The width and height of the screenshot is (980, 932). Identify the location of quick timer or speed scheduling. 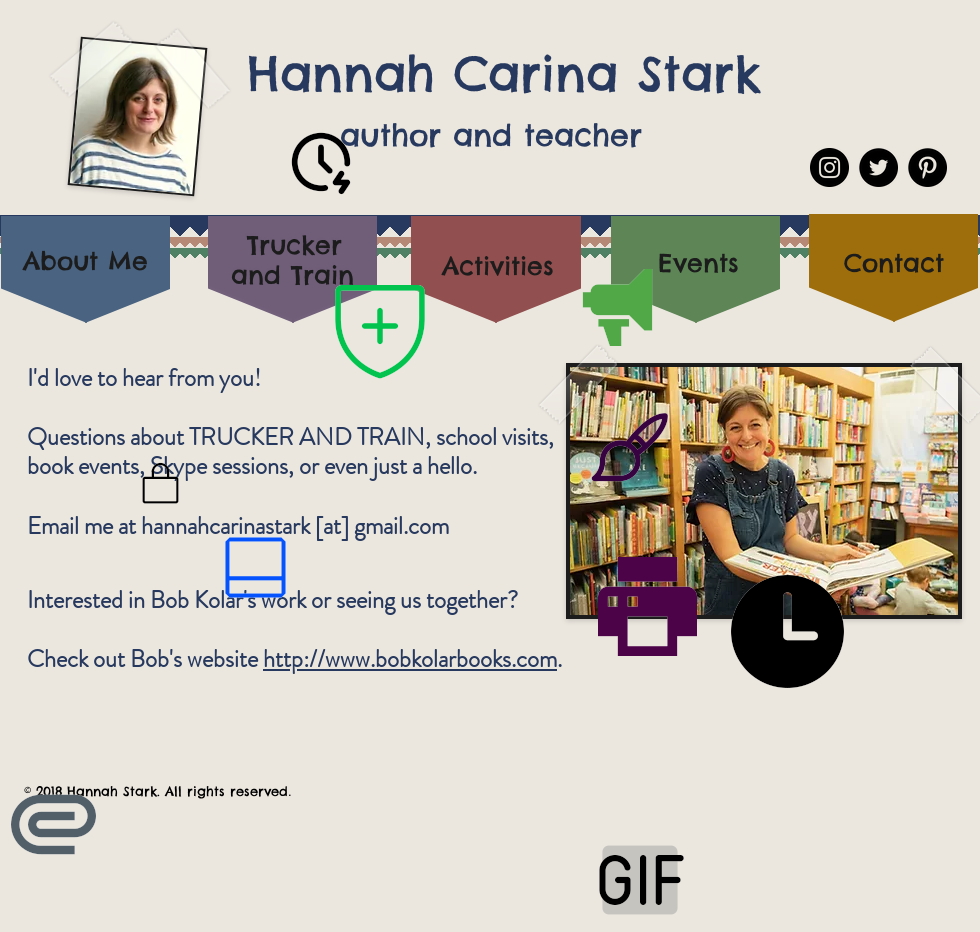
(321, 162).